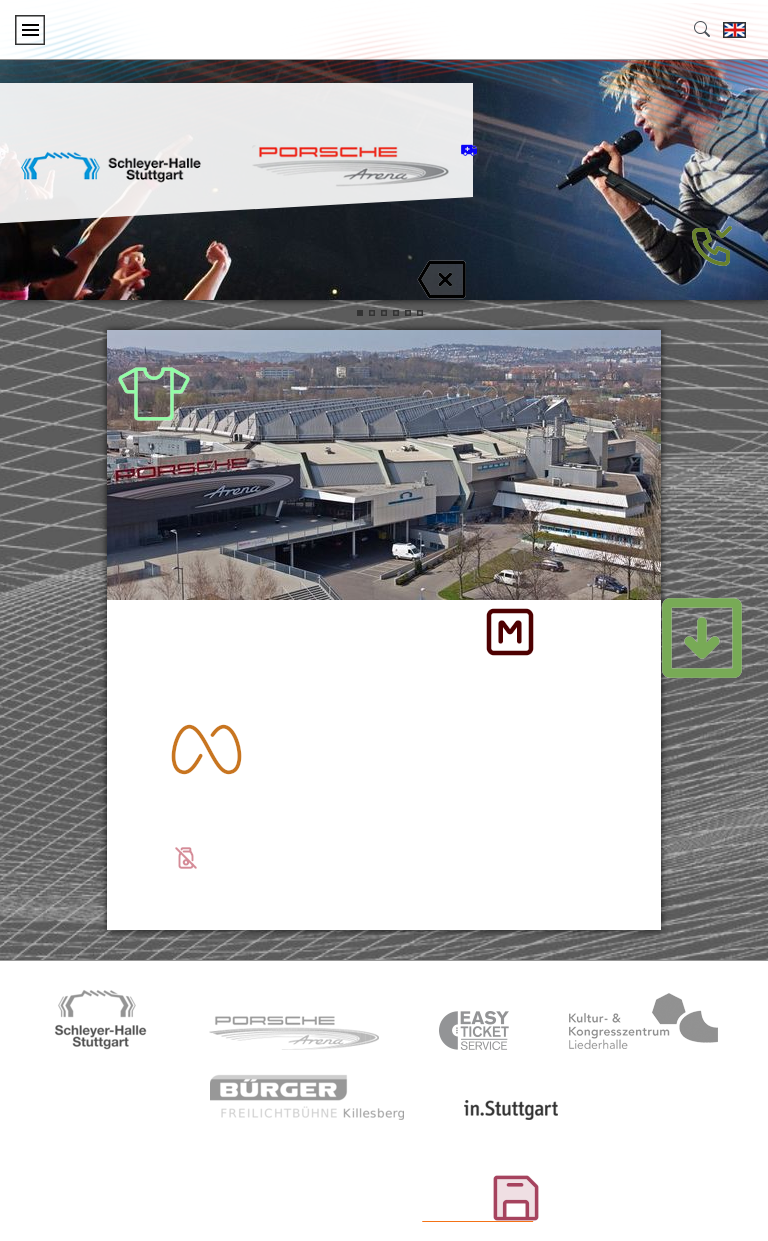 The width and height of the screenshot is (768, 1241). I want to click on toggle medium size or format option, so click(510, 632).